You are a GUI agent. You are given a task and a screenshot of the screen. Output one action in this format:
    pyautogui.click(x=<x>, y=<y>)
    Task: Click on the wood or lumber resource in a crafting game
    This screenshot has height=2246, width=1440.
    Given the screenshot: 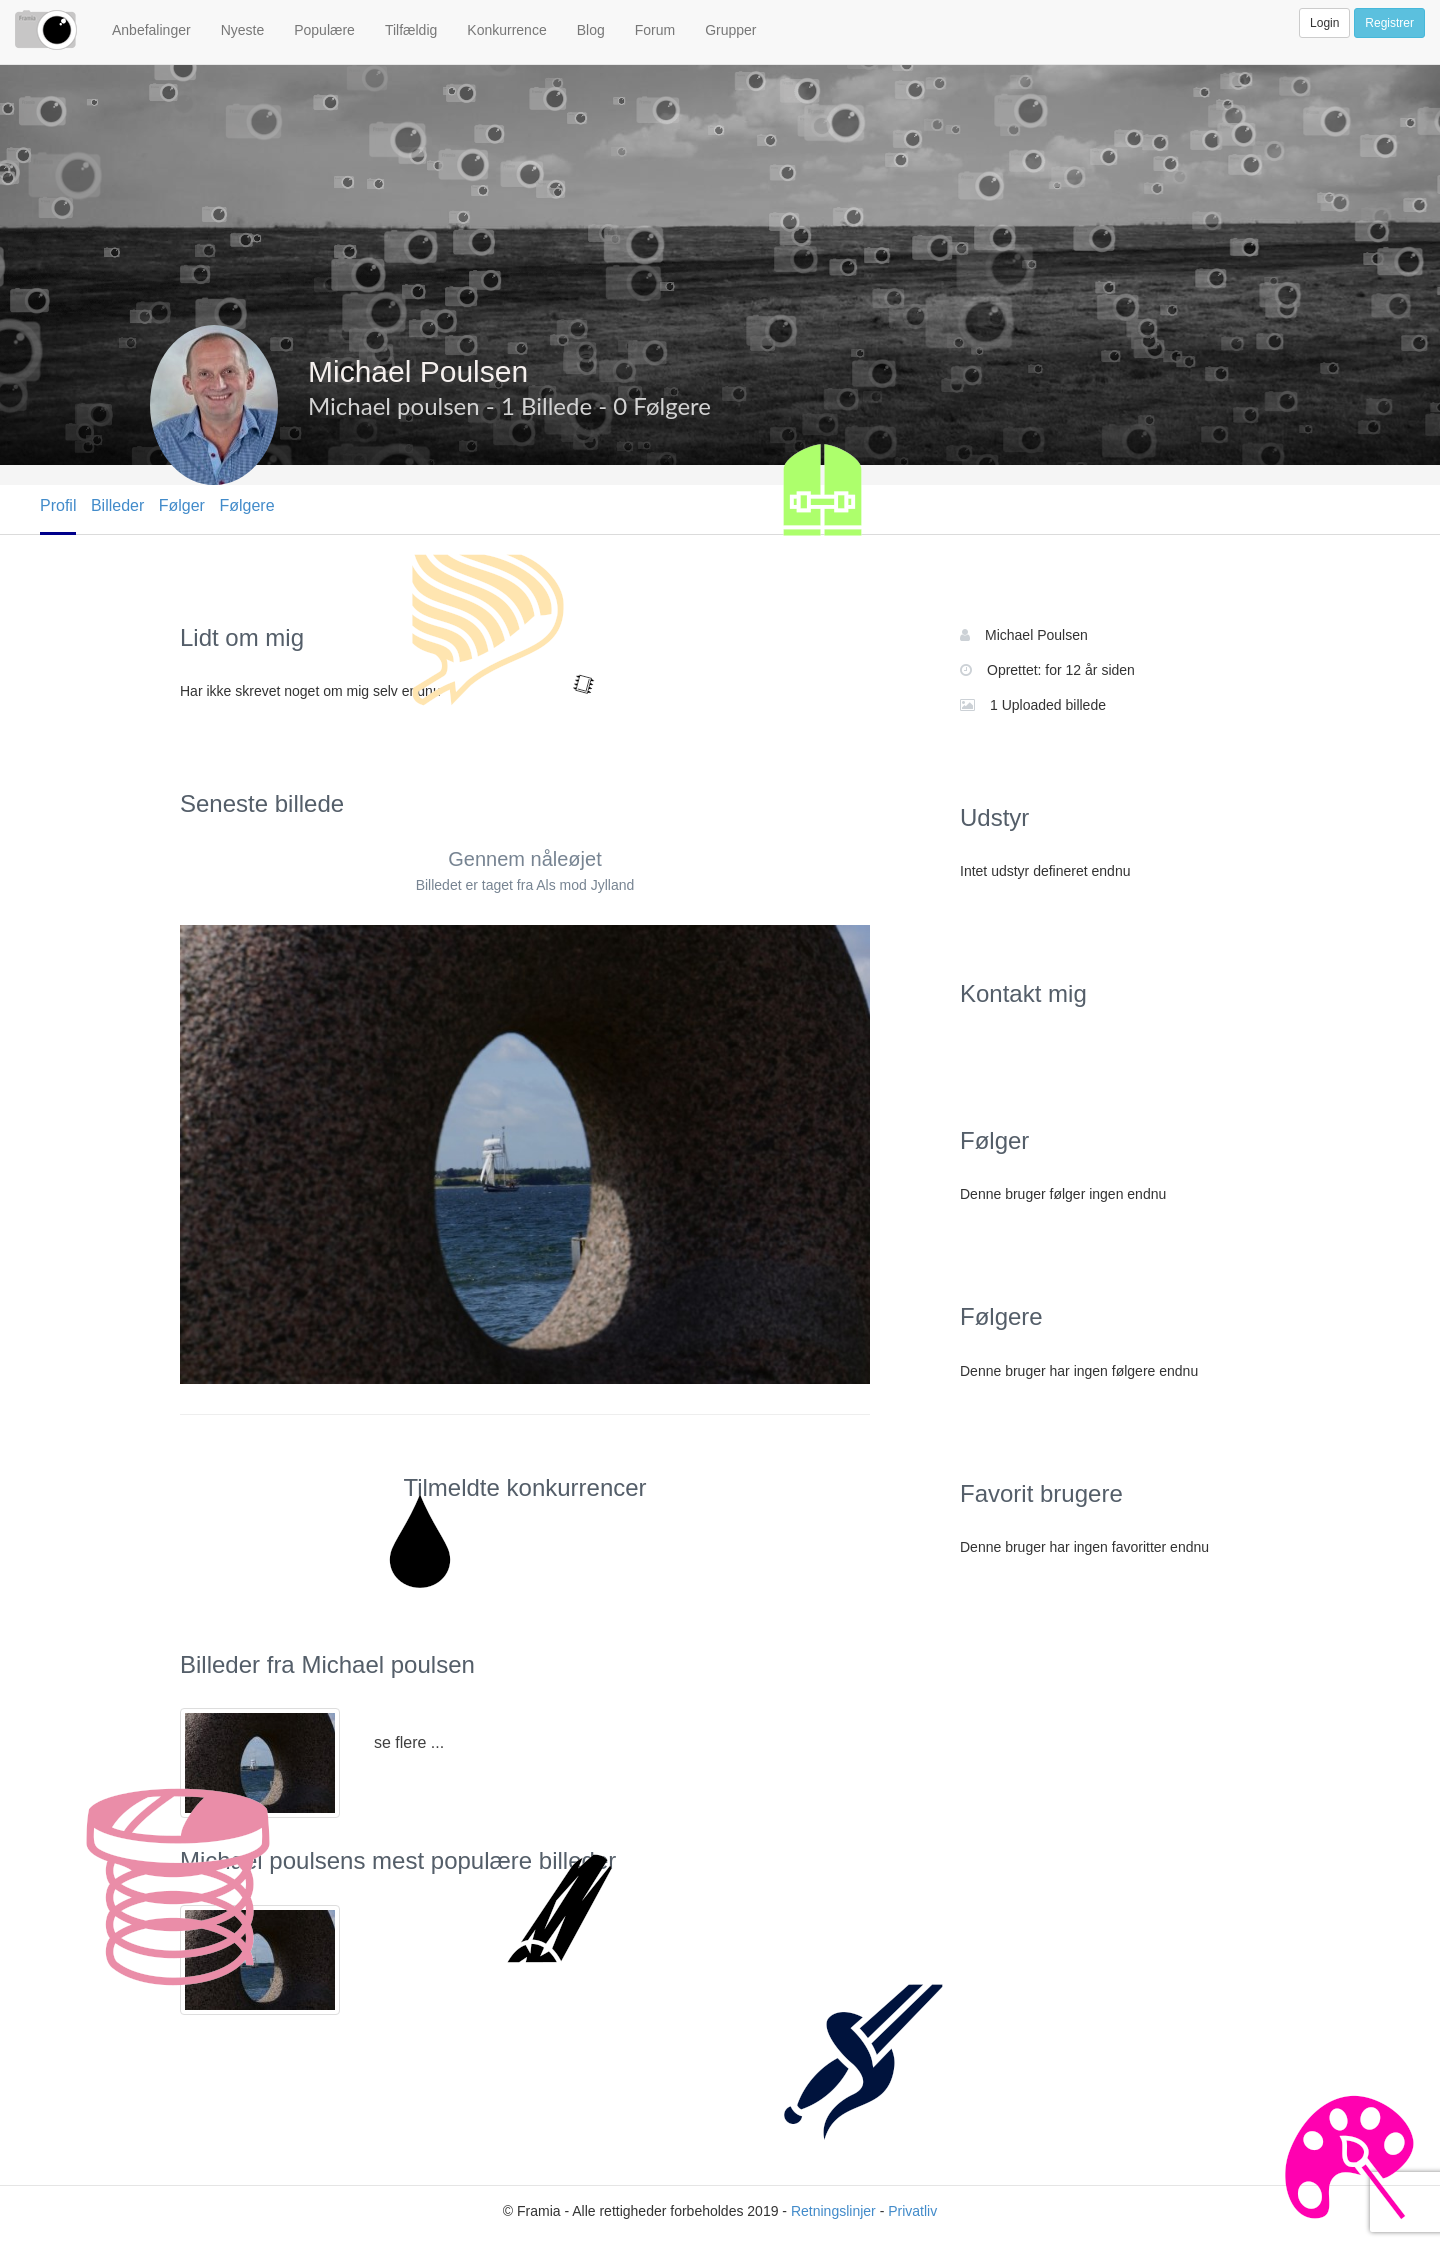 What is the action you would take?
    pyautogui.click(x=559, y=1908)
    